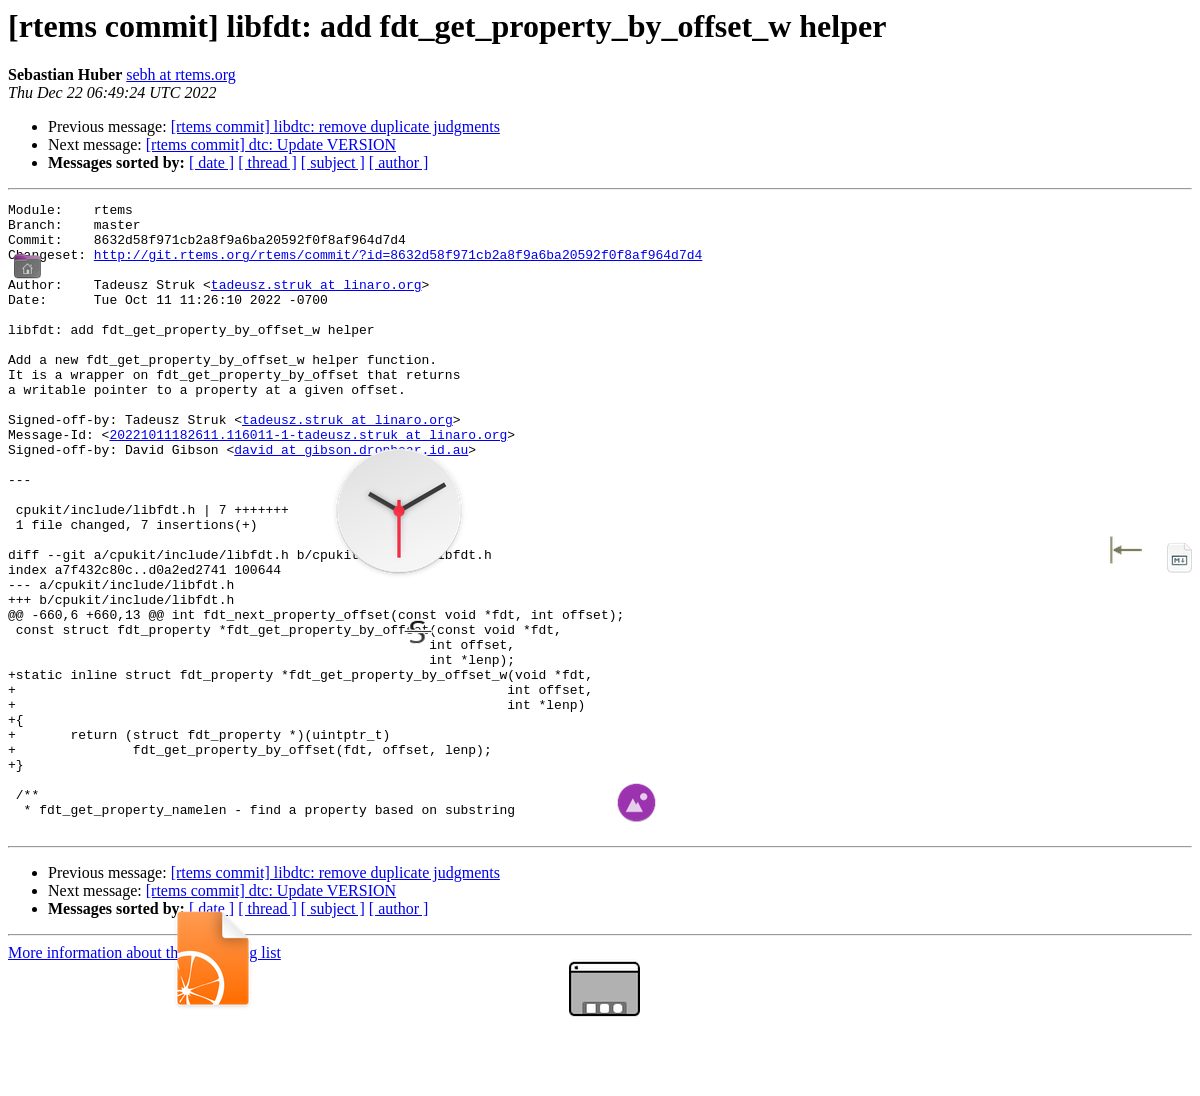  What do you see at coordinates (213, 960) in the screenshot?
I see `a clementine music player file` at bounding box center [213, 960].